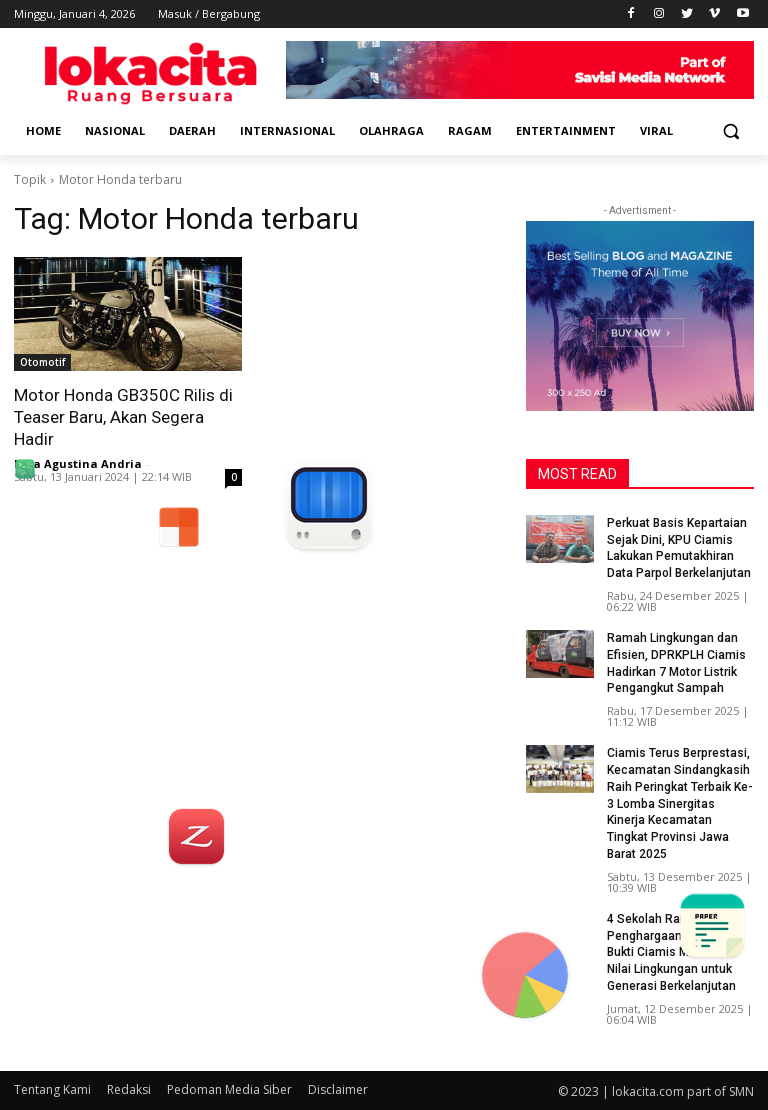  Describe the element at coordinates (25, 469) in the screenshot. I see `open ptyxis terminal emulator` at that location.